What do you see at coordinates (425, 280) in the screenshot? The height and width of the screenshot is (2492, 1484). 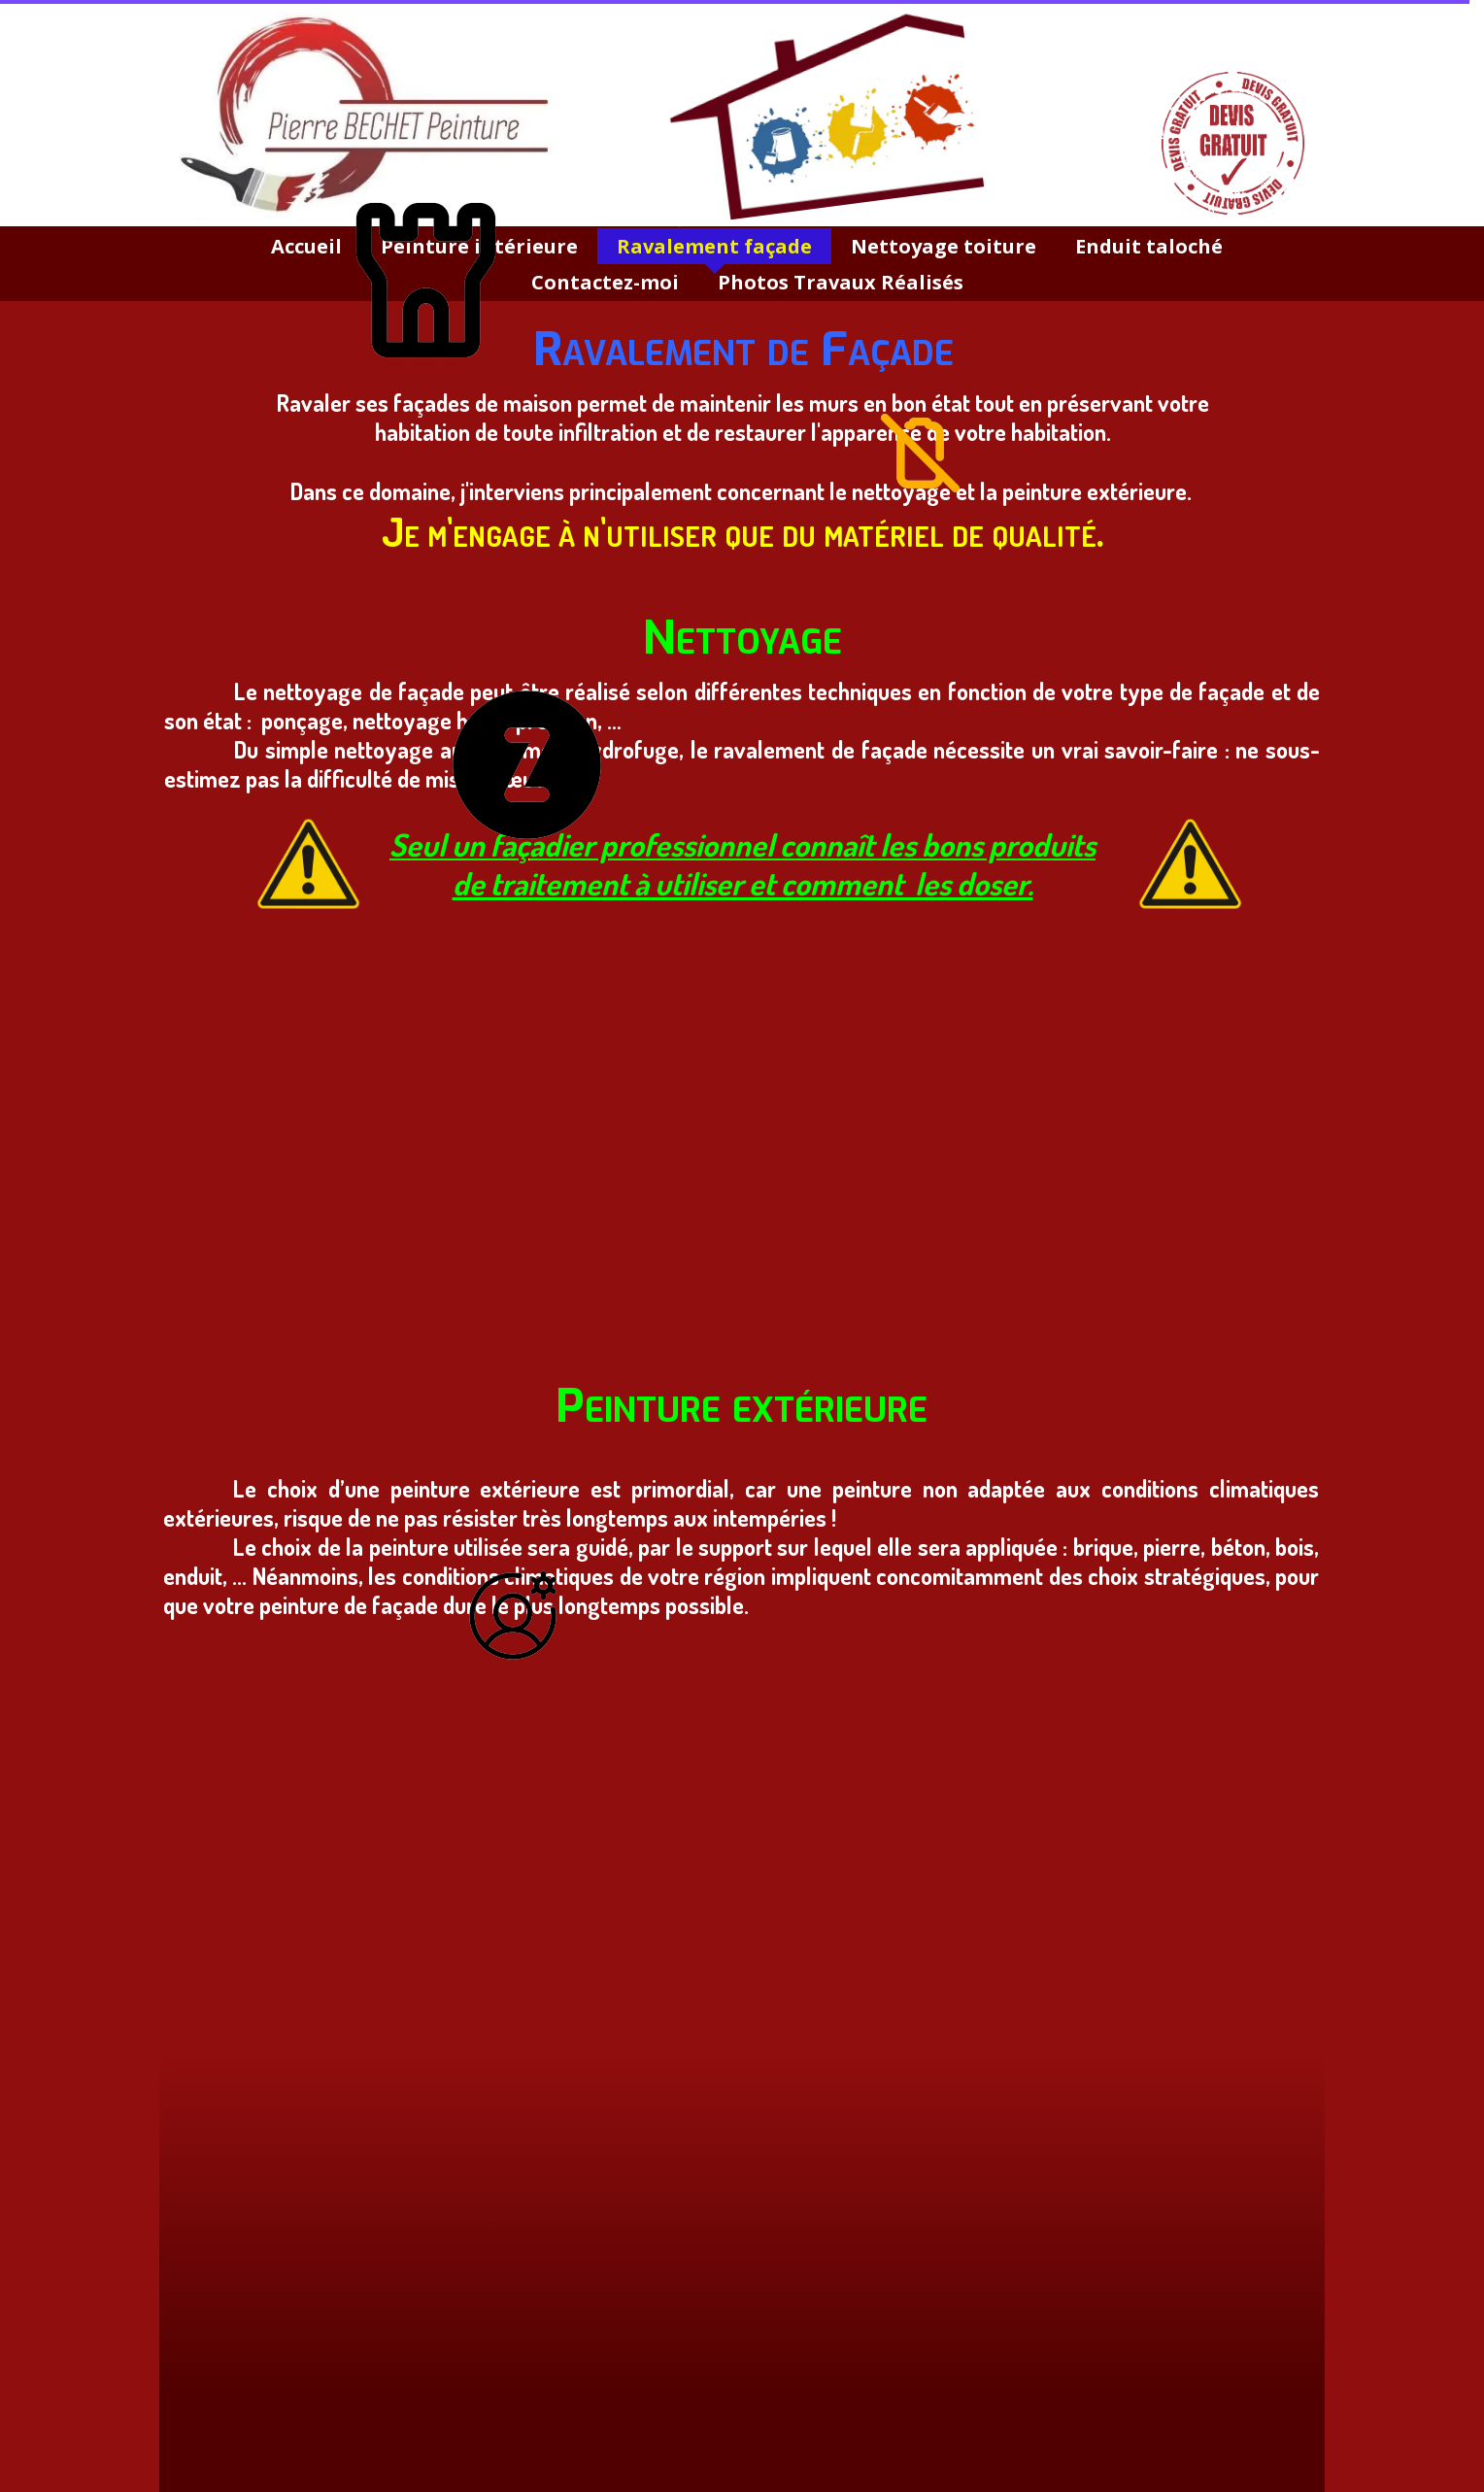 I see `access castle or fortress-themed game` at bounding box center [425, 280].